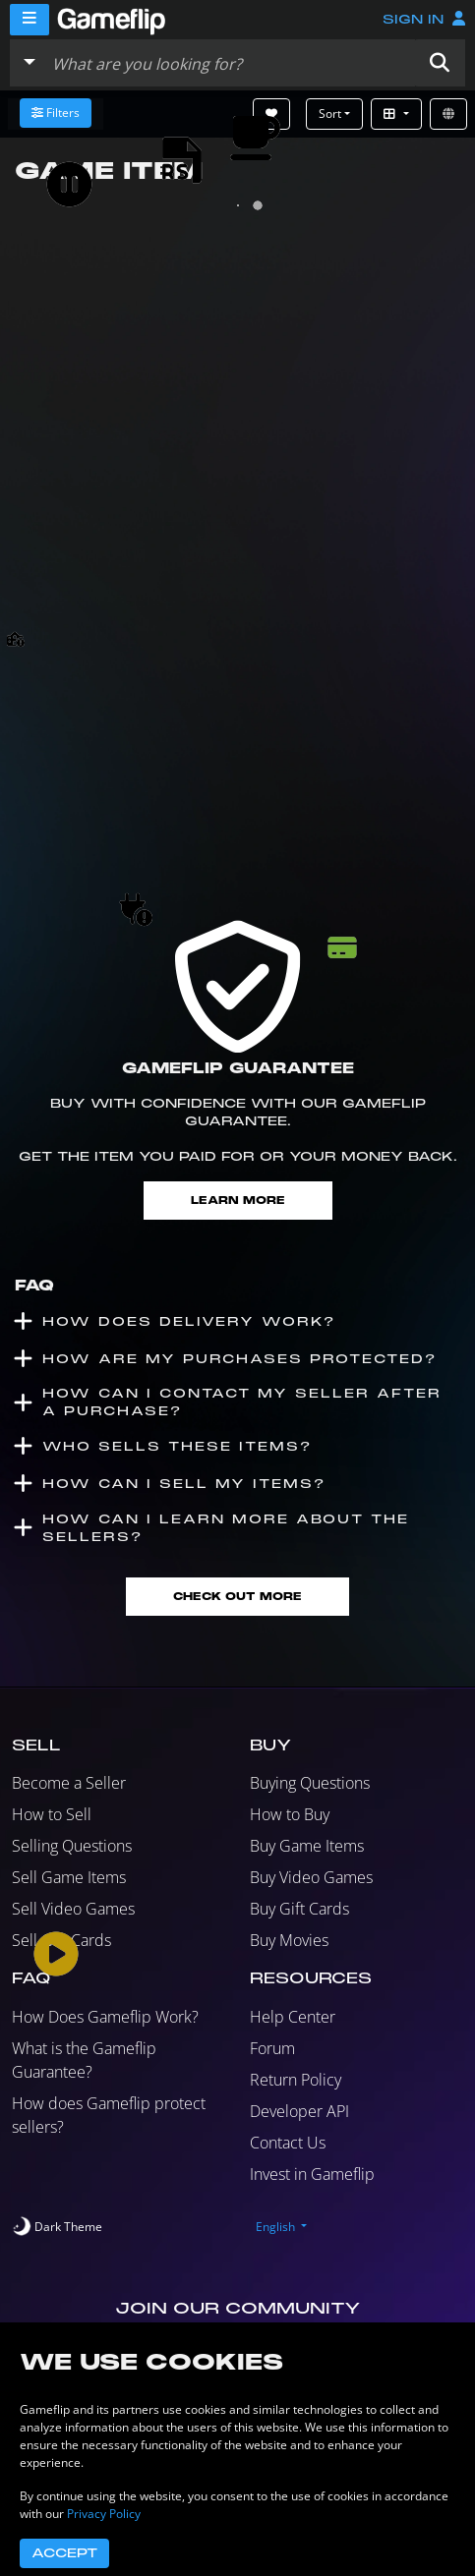 Image resolution: width=475 pixels, height=2576 pixels. Describe the element at coordinates (254, 137) in the screenshot. I see `take a coffee break or pause work` at that location.